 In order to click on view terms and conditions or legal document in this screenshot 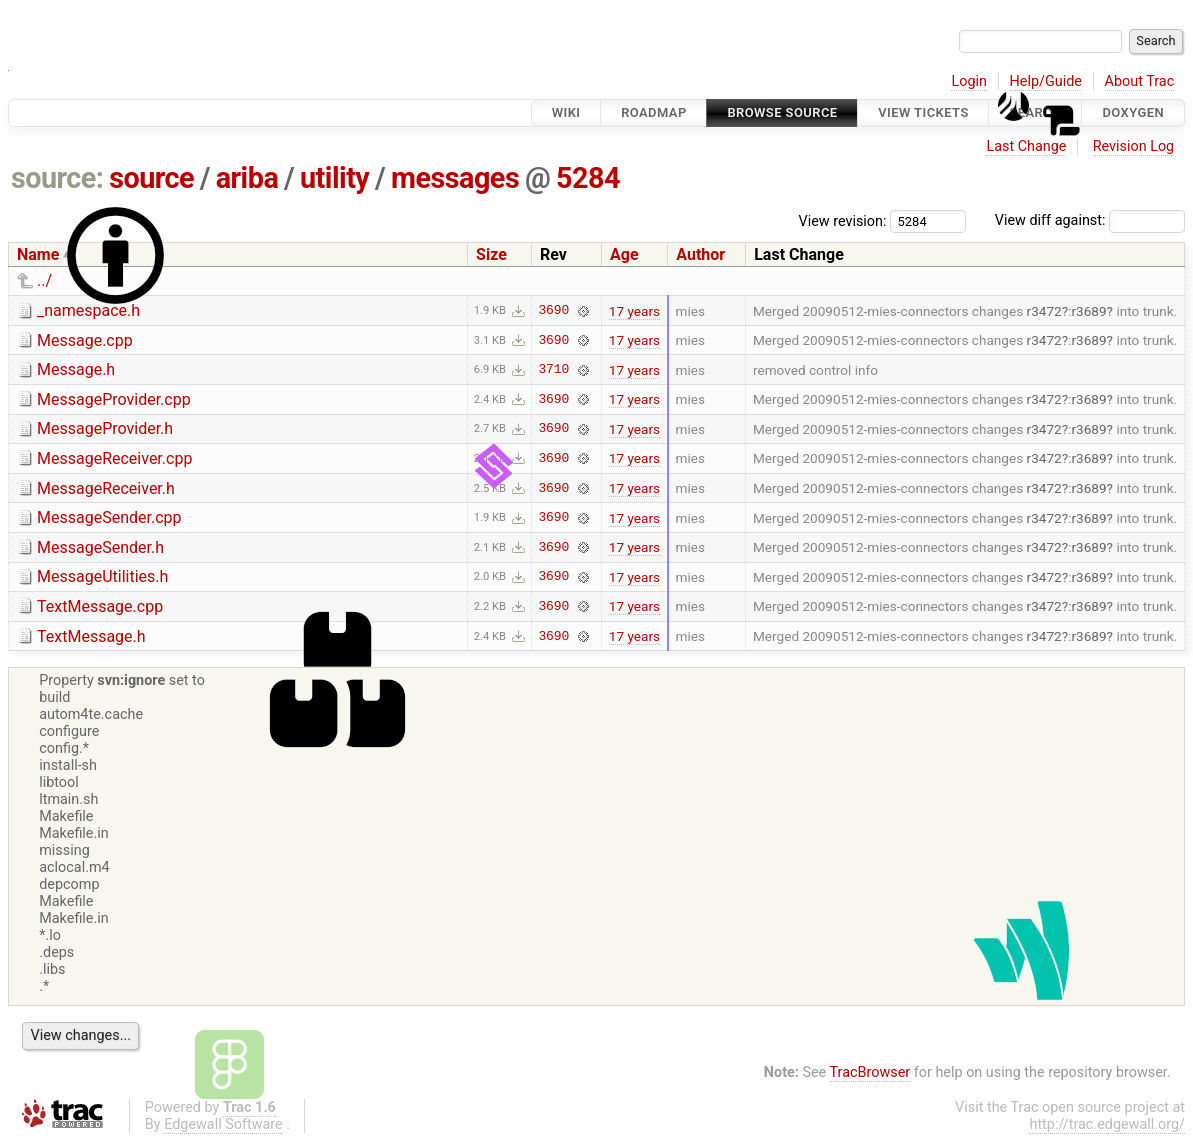, I will do `click(1062, 120)`.